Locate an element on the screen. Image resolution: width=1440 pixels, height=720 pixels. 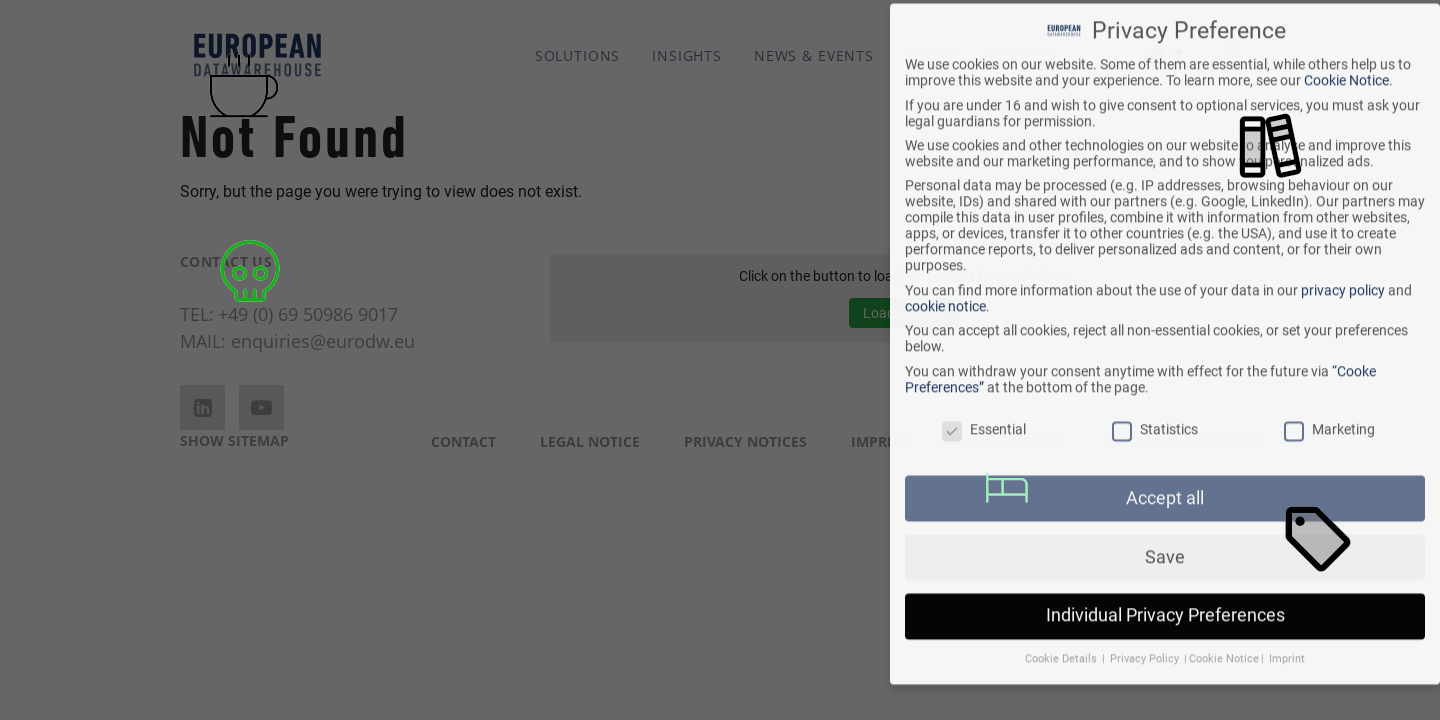
find nearby coffee shops or cafes is located at coordinates (241, 88).